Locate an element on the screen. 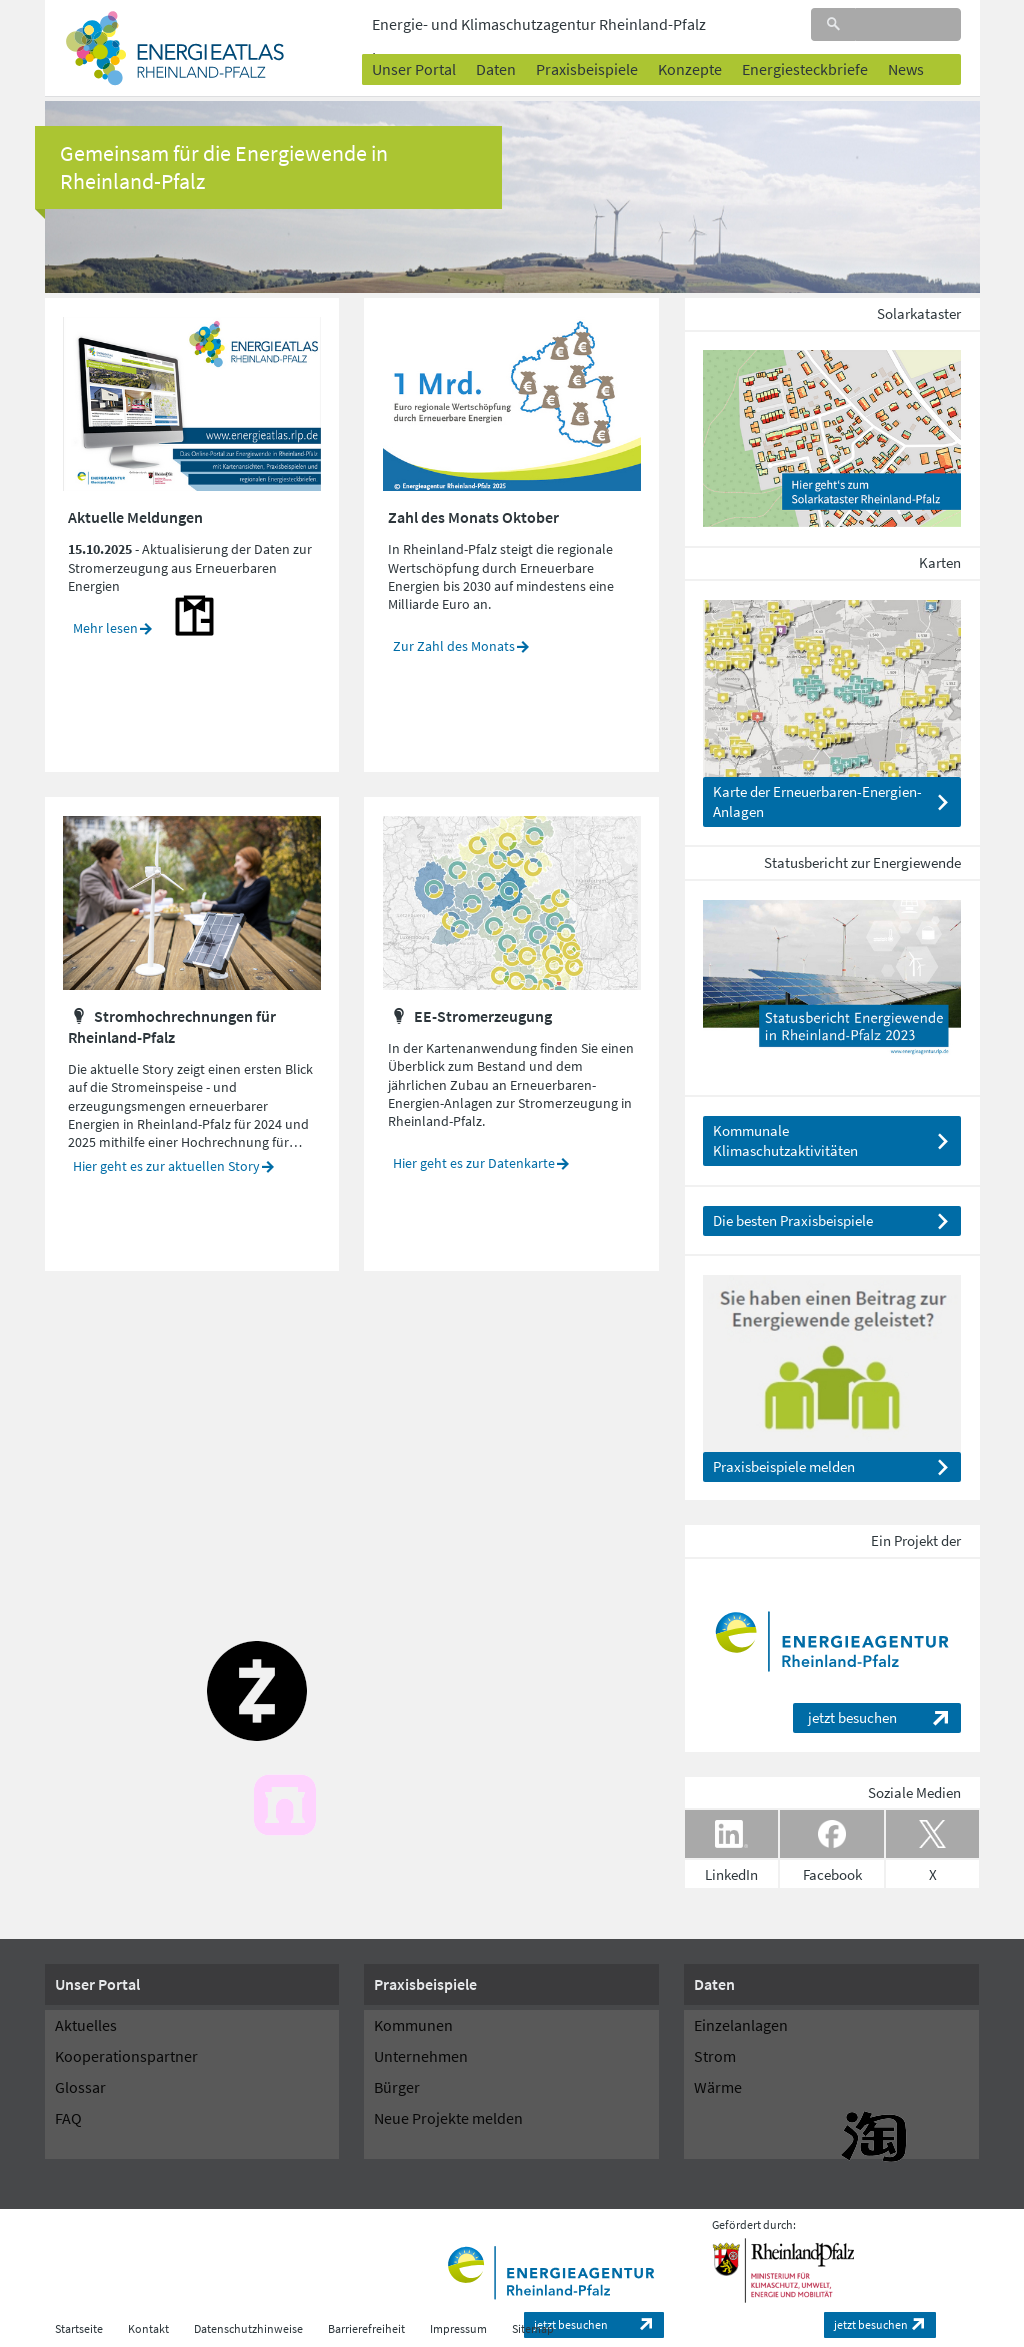 This screenshot has width=1024, height=2347. open the Farcaster app is located at coordinates (285, 1805).